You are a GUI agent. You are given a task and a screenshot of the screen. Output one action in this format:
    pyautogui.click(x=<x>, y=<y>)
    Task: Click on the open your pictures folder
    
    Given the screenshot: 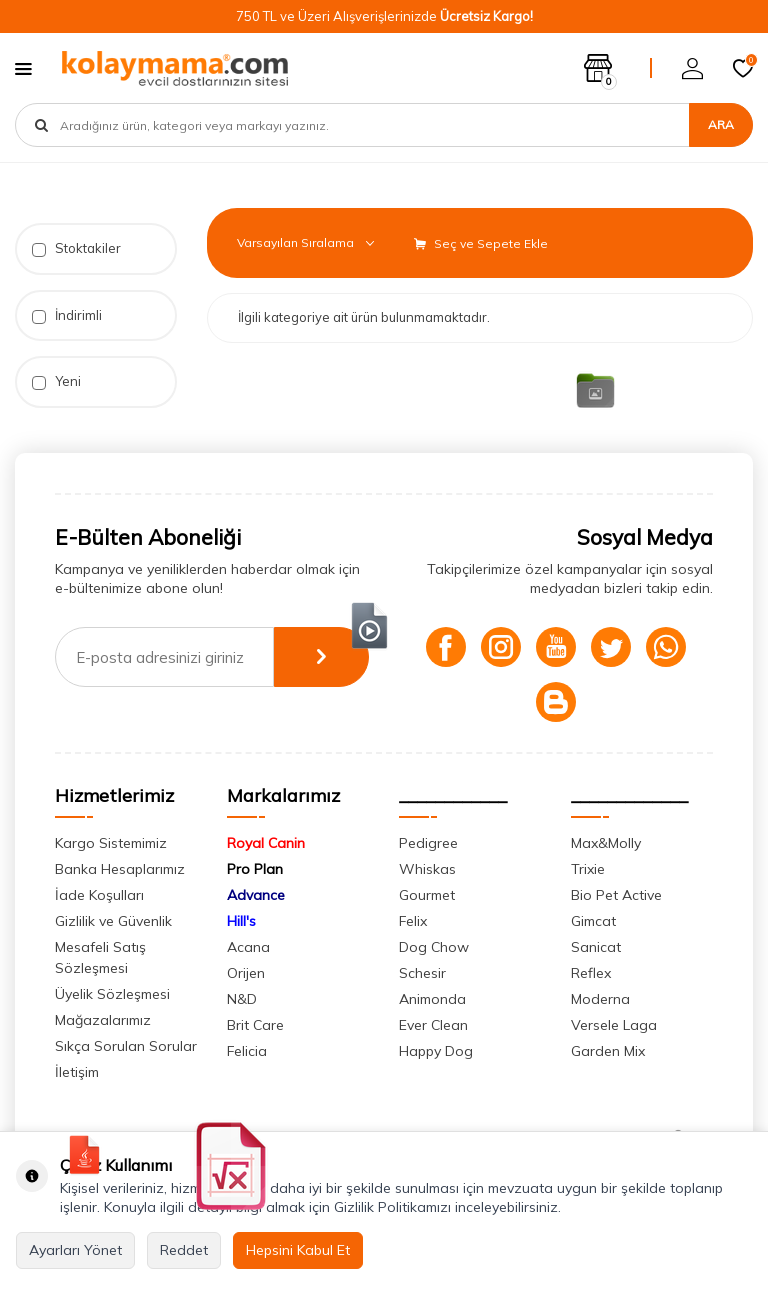 What is the action you would take?
    pyautogui.click(x=595, y=390)
    